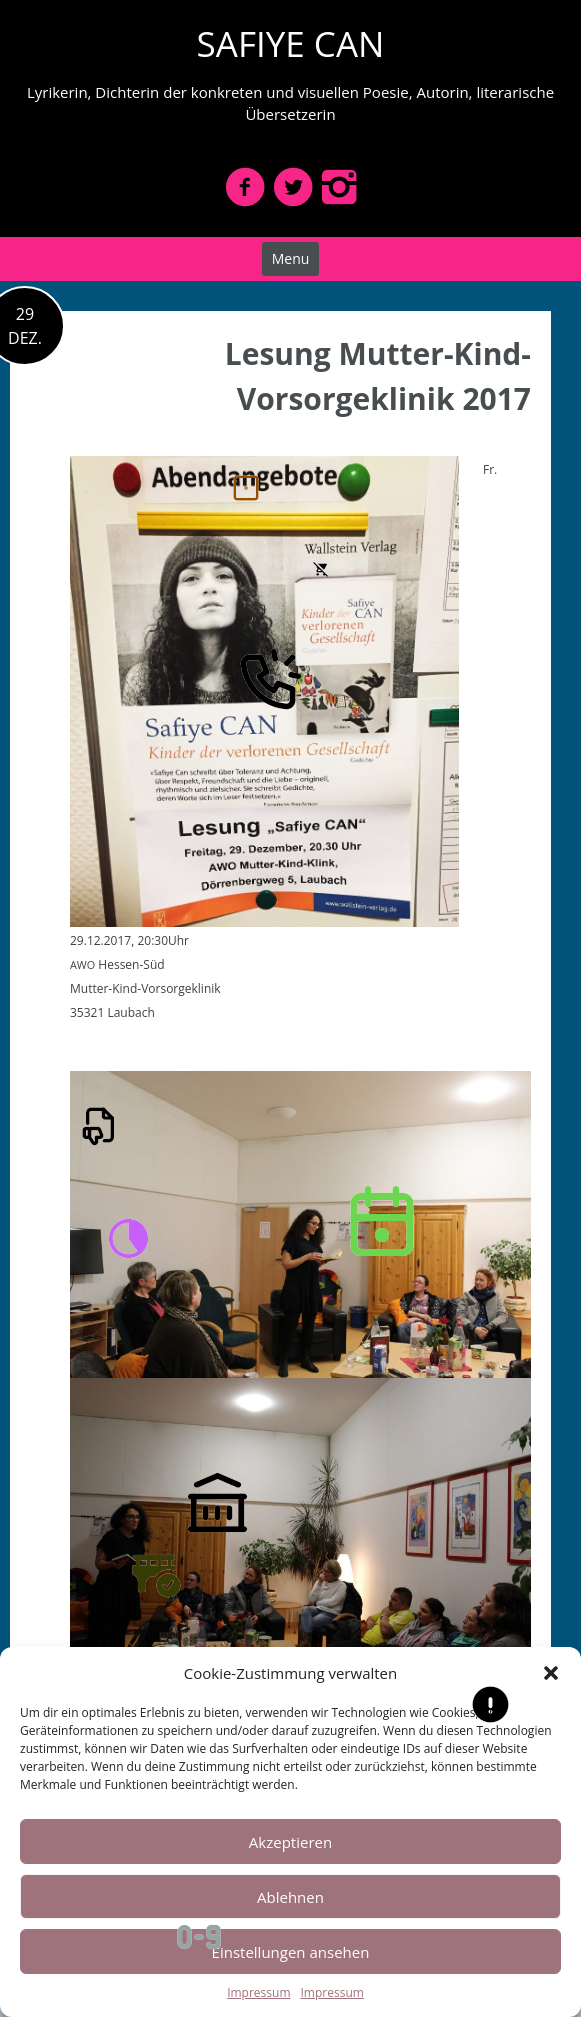 This screenshot has height=2017, width=581. I want to click on access banking or financial services, so click(217, 1502).